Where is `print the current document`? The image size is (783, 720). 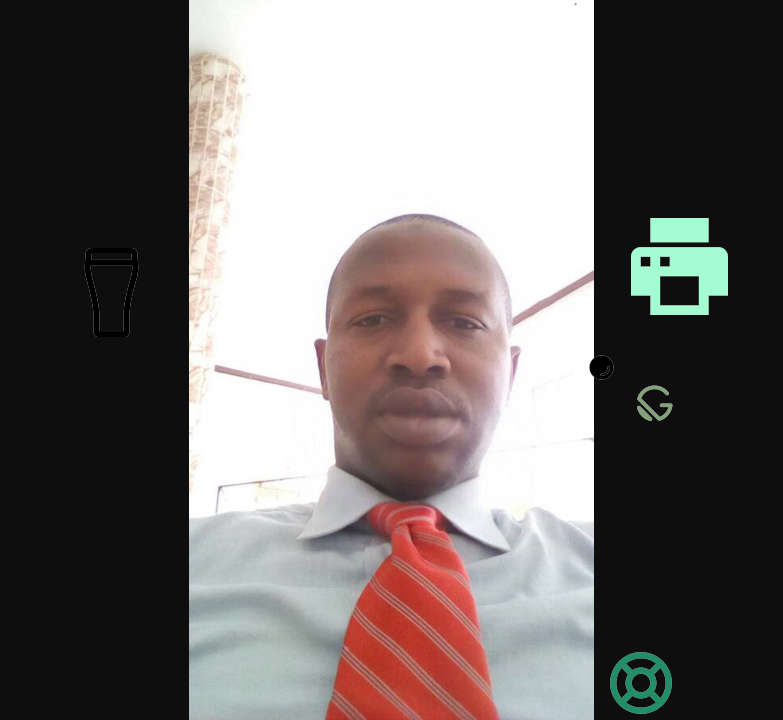 print the current document is located at coordinates (679, 266).